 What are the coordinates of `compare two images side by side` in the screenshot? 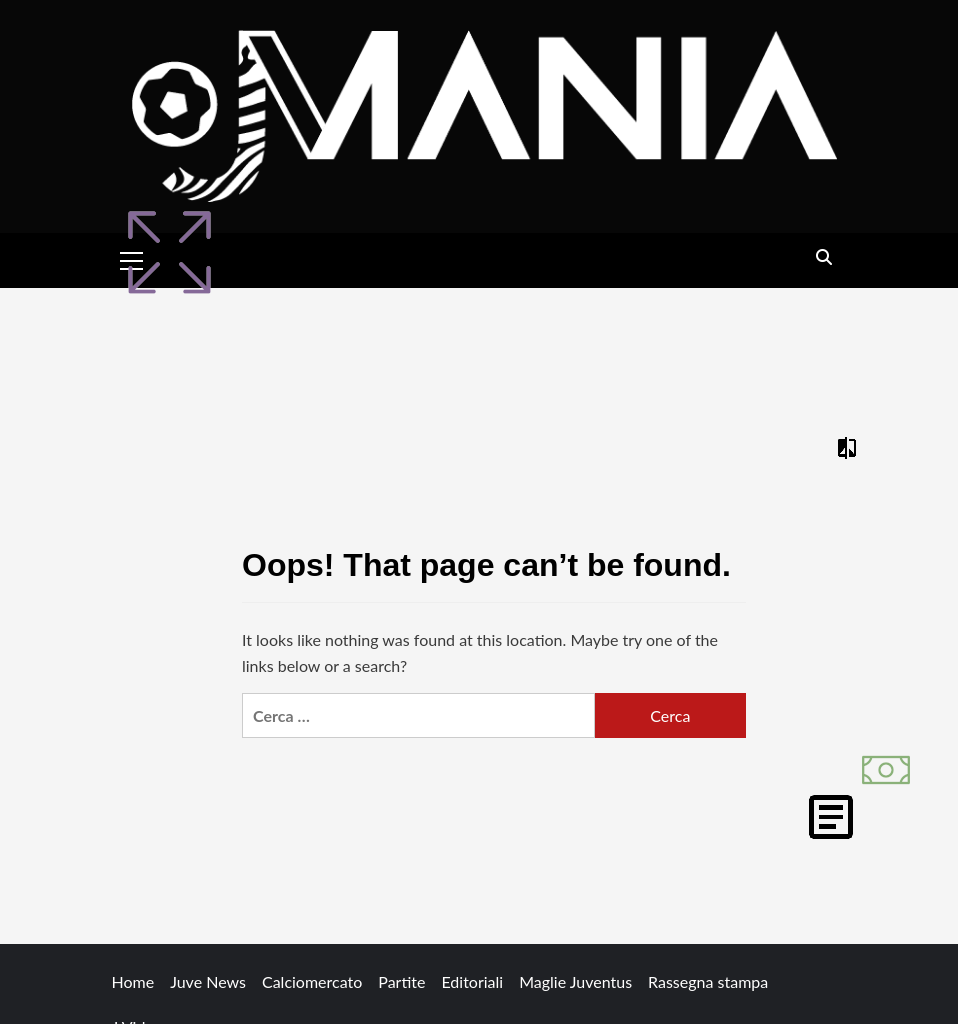 It's located at (847, 448).